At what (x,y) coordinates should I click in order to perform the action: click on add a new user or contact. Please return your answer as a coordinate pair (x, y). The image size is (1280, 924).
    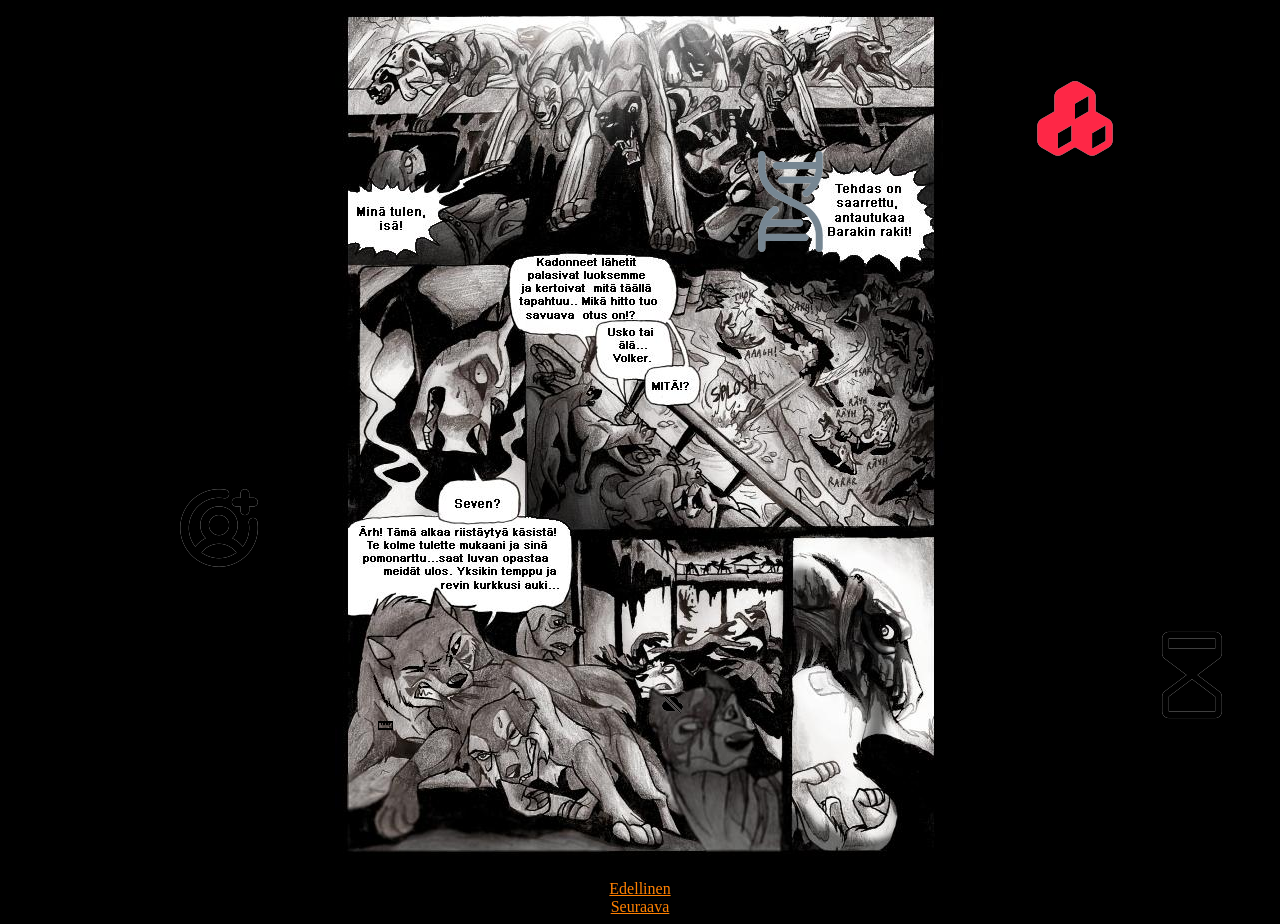
    Looking at the image, I should click on (219, 528).